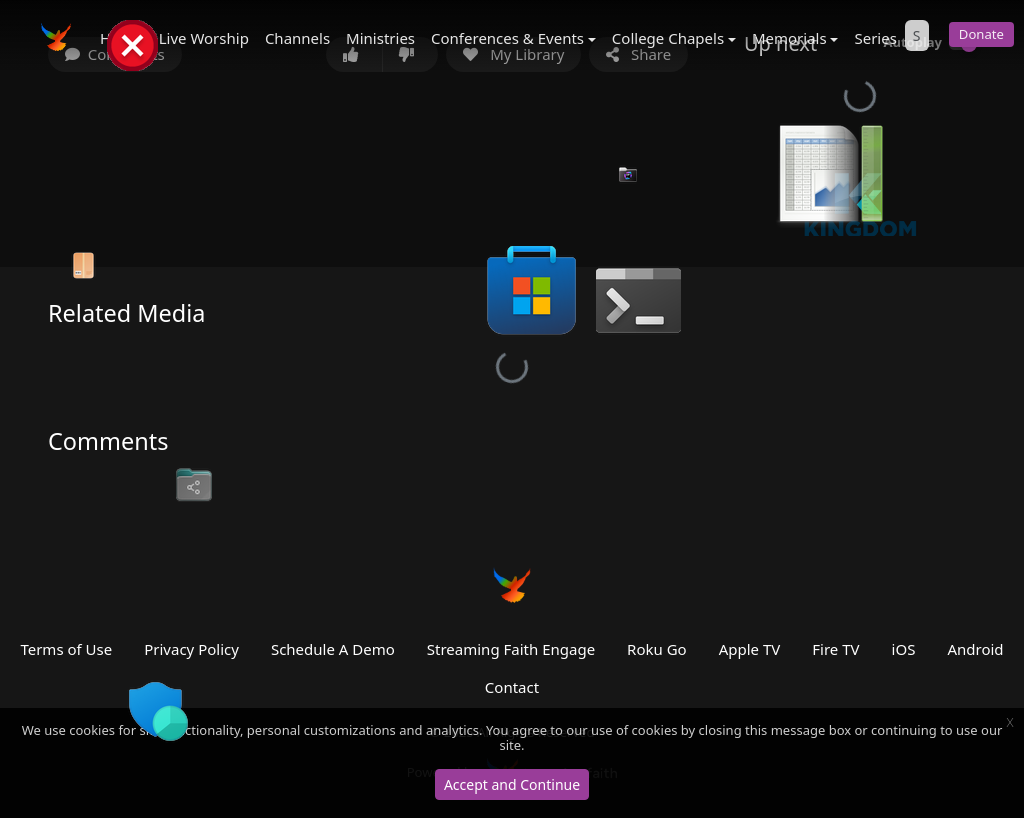  I want to click on access your public shared folder, so click(194, 484).